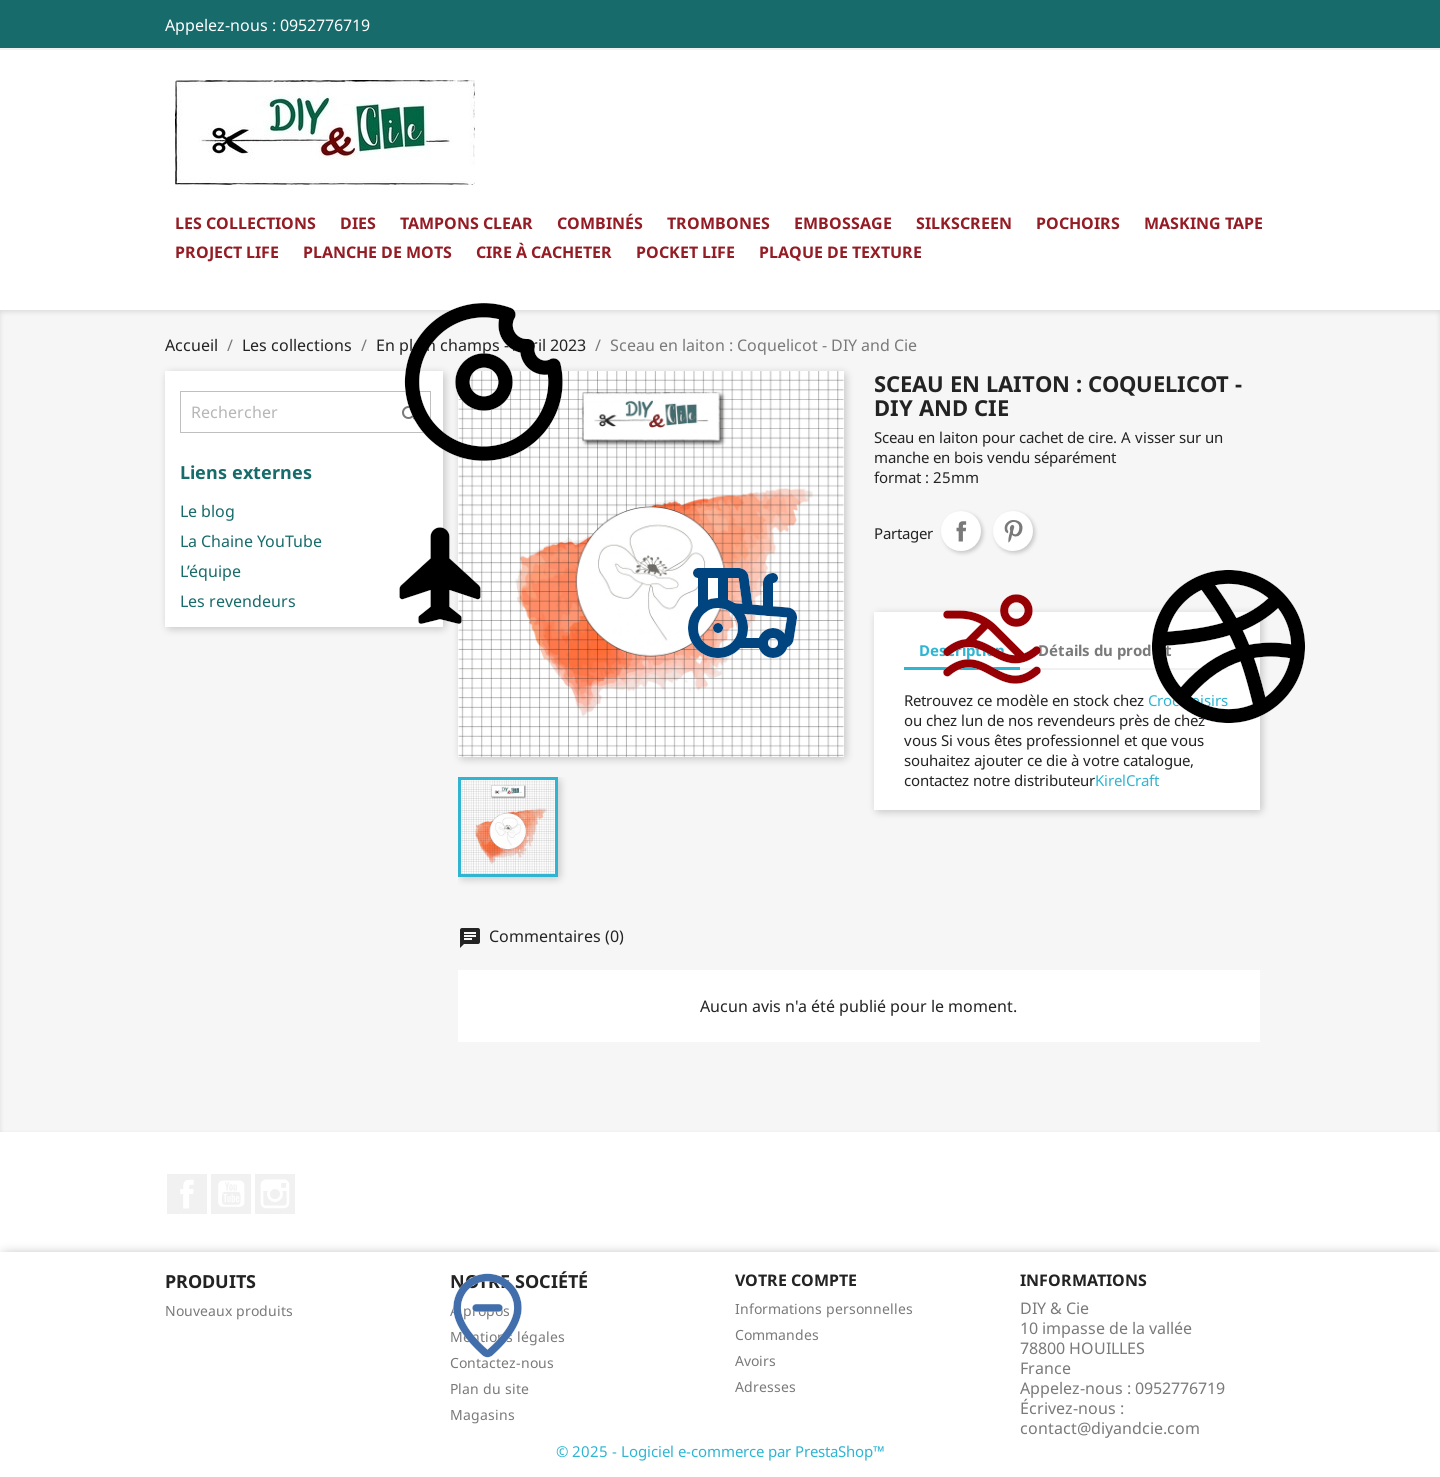  What do you see at coordinates (743, 613) in the screenshot?
I see `access farm or agricultural equipment settings` at bounding box center [743, 613].